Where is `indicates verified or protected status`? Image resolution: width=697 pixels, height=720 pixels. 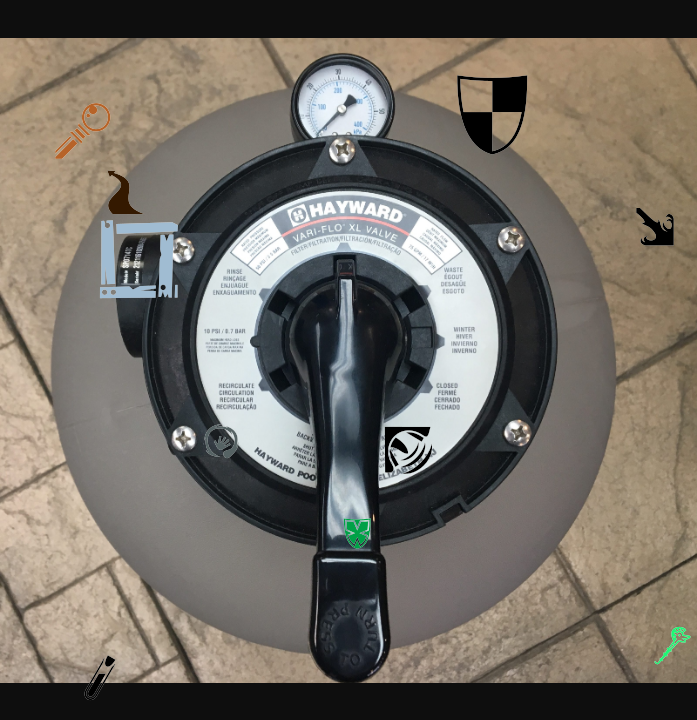 indicates verified or protected status is located at coordinates (492, 115).